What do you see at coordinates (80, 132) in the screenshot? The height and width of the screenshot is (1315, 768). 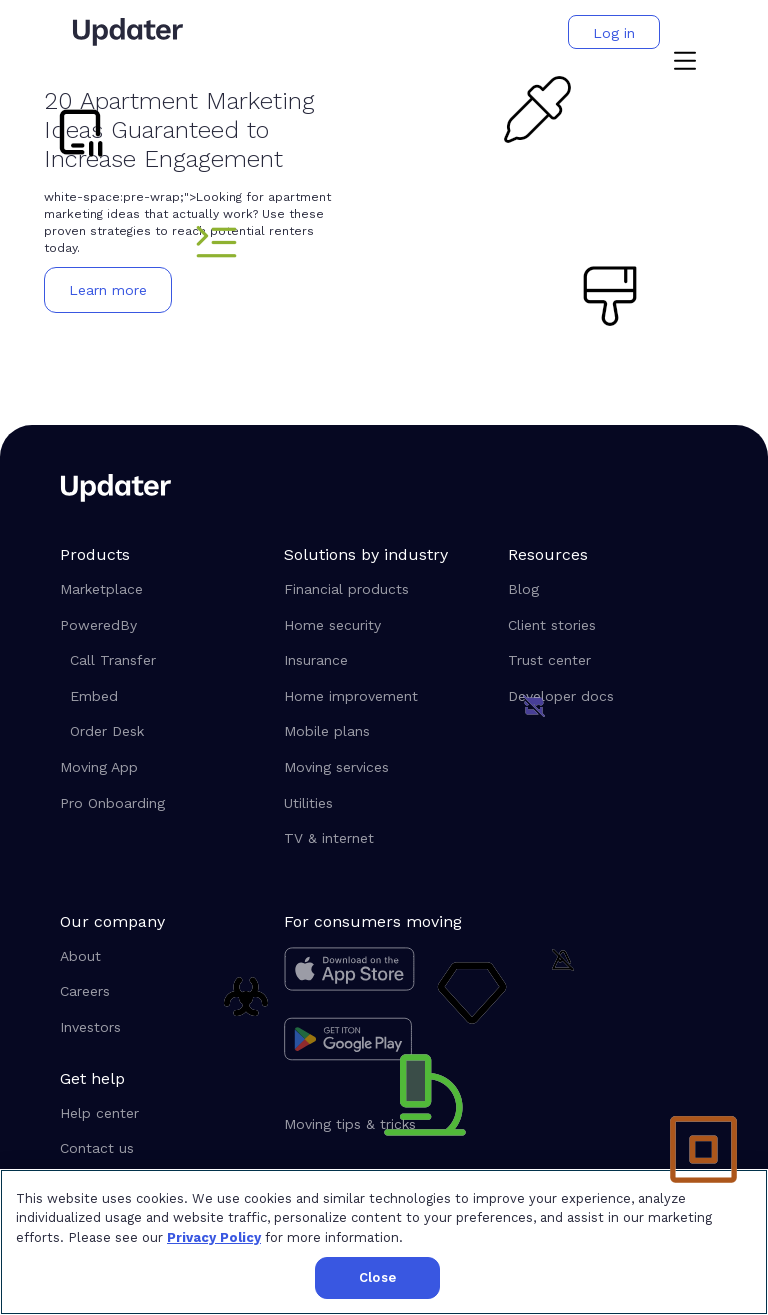 I see `pause media playback on iPad` at bounding box center [80, 132].